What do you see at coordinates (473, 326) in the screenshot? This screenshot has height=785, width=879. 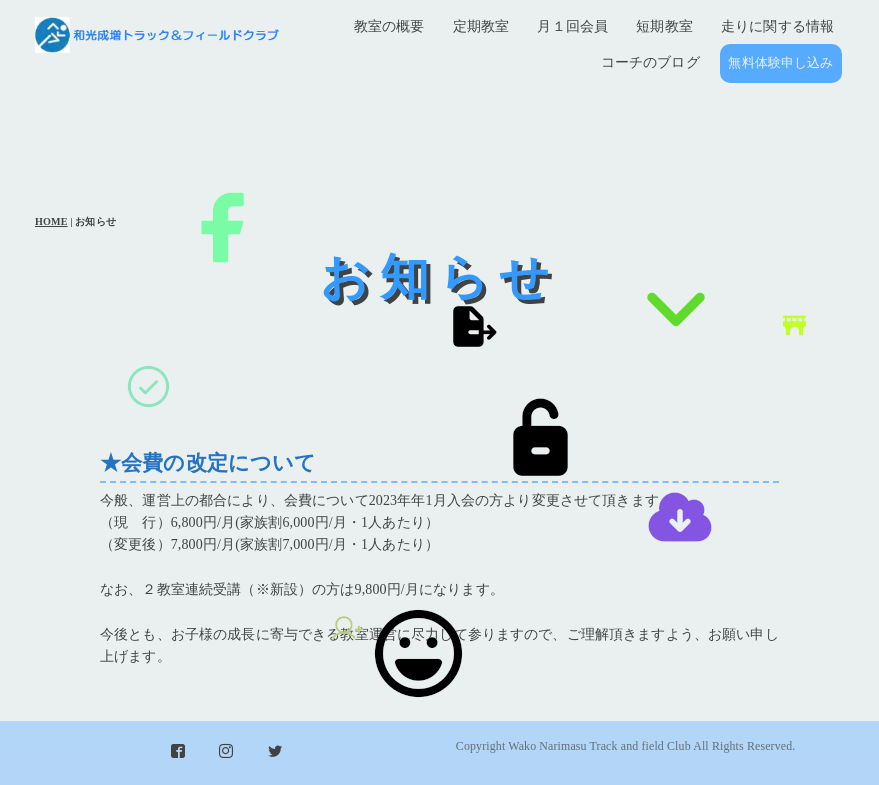 I see `export file or document` at bounding box center [473, 326].